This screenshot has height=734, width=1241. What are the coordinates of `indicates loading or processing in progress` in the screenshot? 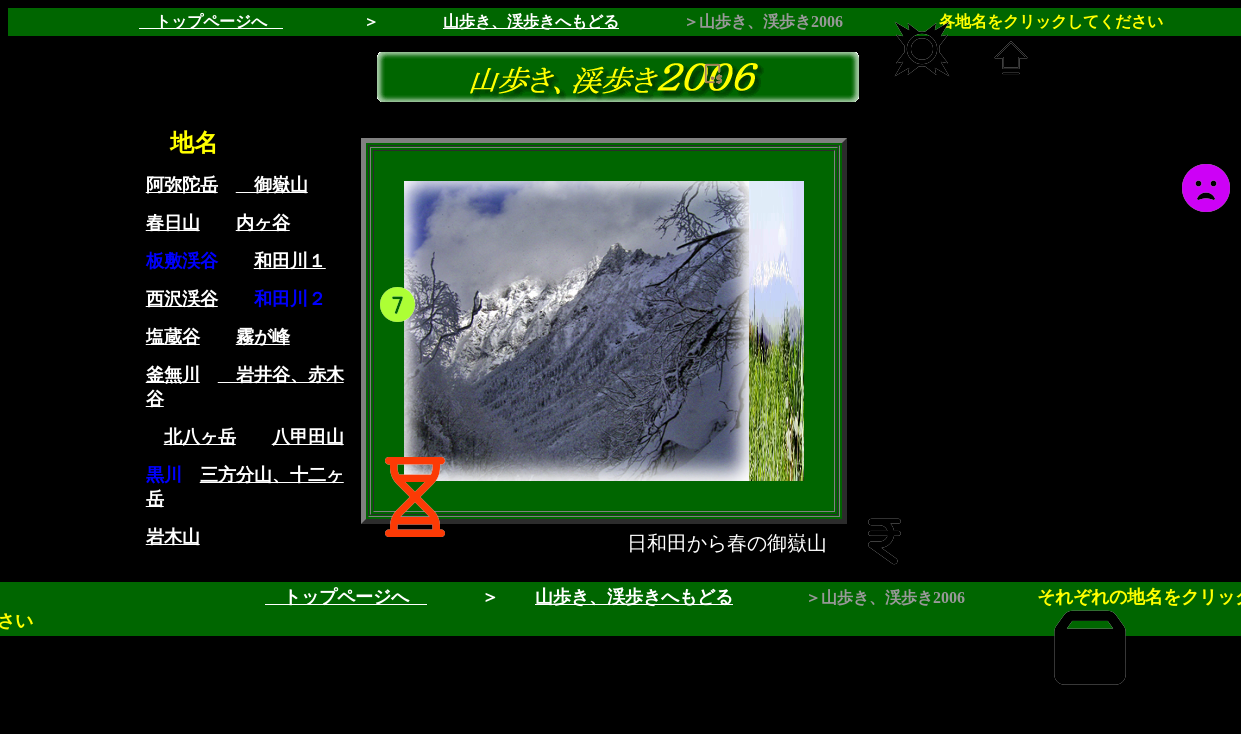 It's located at (415, 497).